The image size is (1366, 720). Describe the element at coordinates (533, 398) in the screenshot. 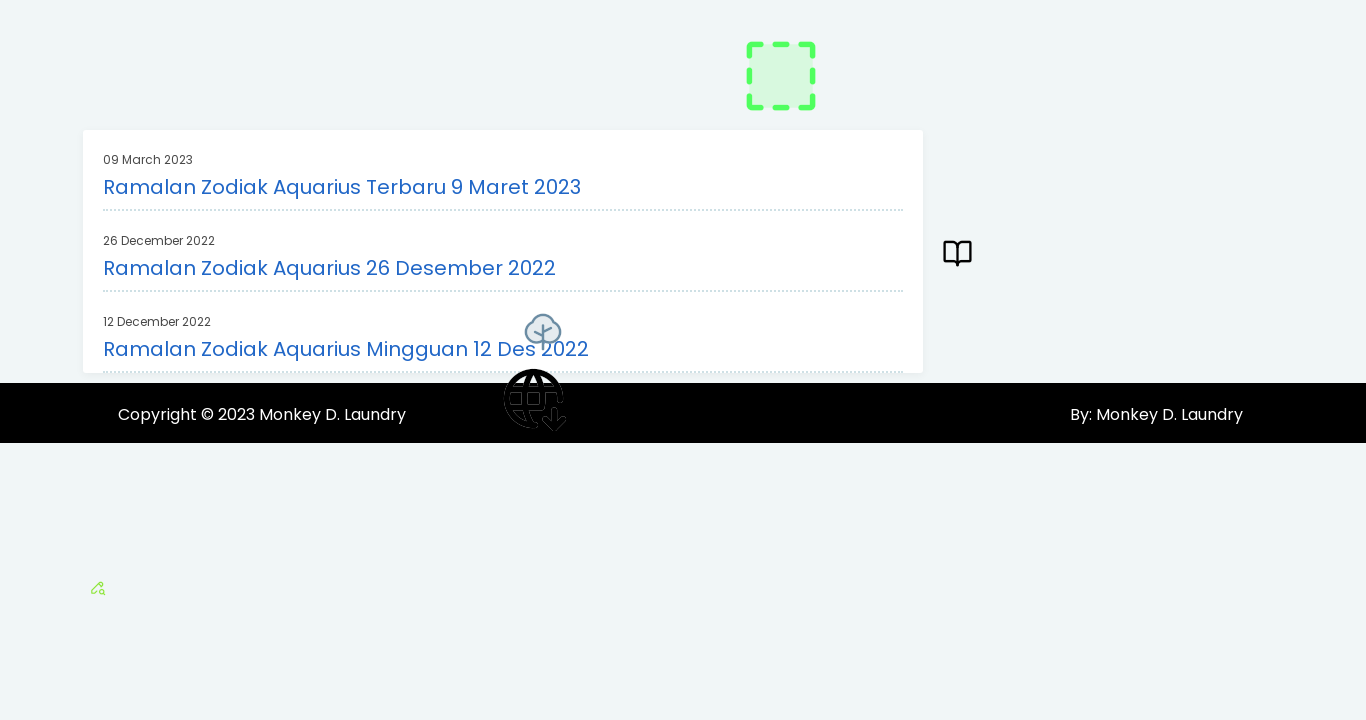

I see `download from the web` at that location.